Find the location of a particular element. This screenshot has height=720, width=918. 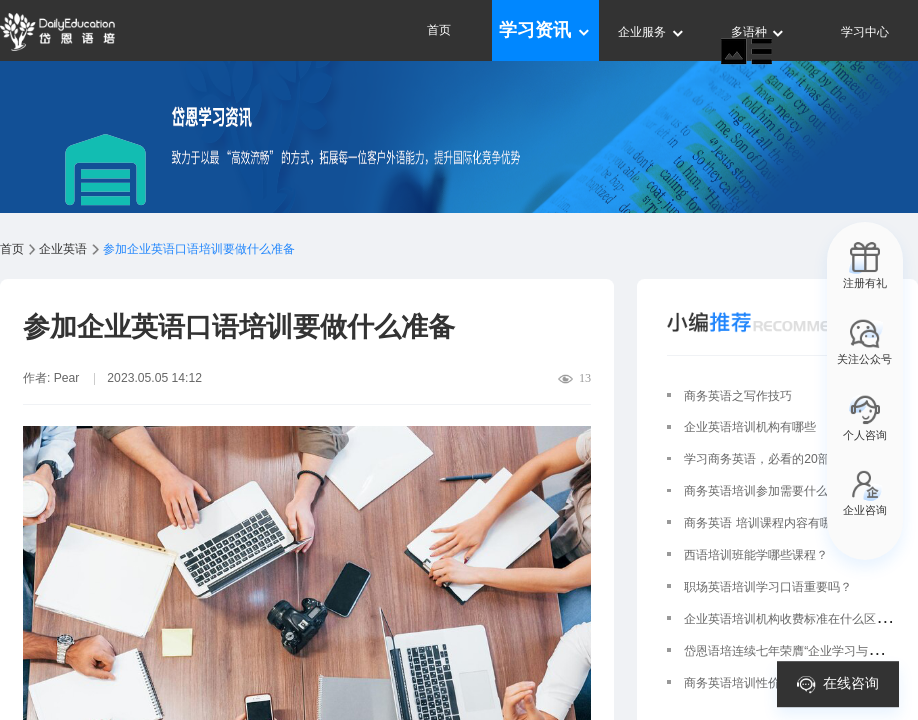

access warehouse or storage inventory is located at coordinates (105, 169).